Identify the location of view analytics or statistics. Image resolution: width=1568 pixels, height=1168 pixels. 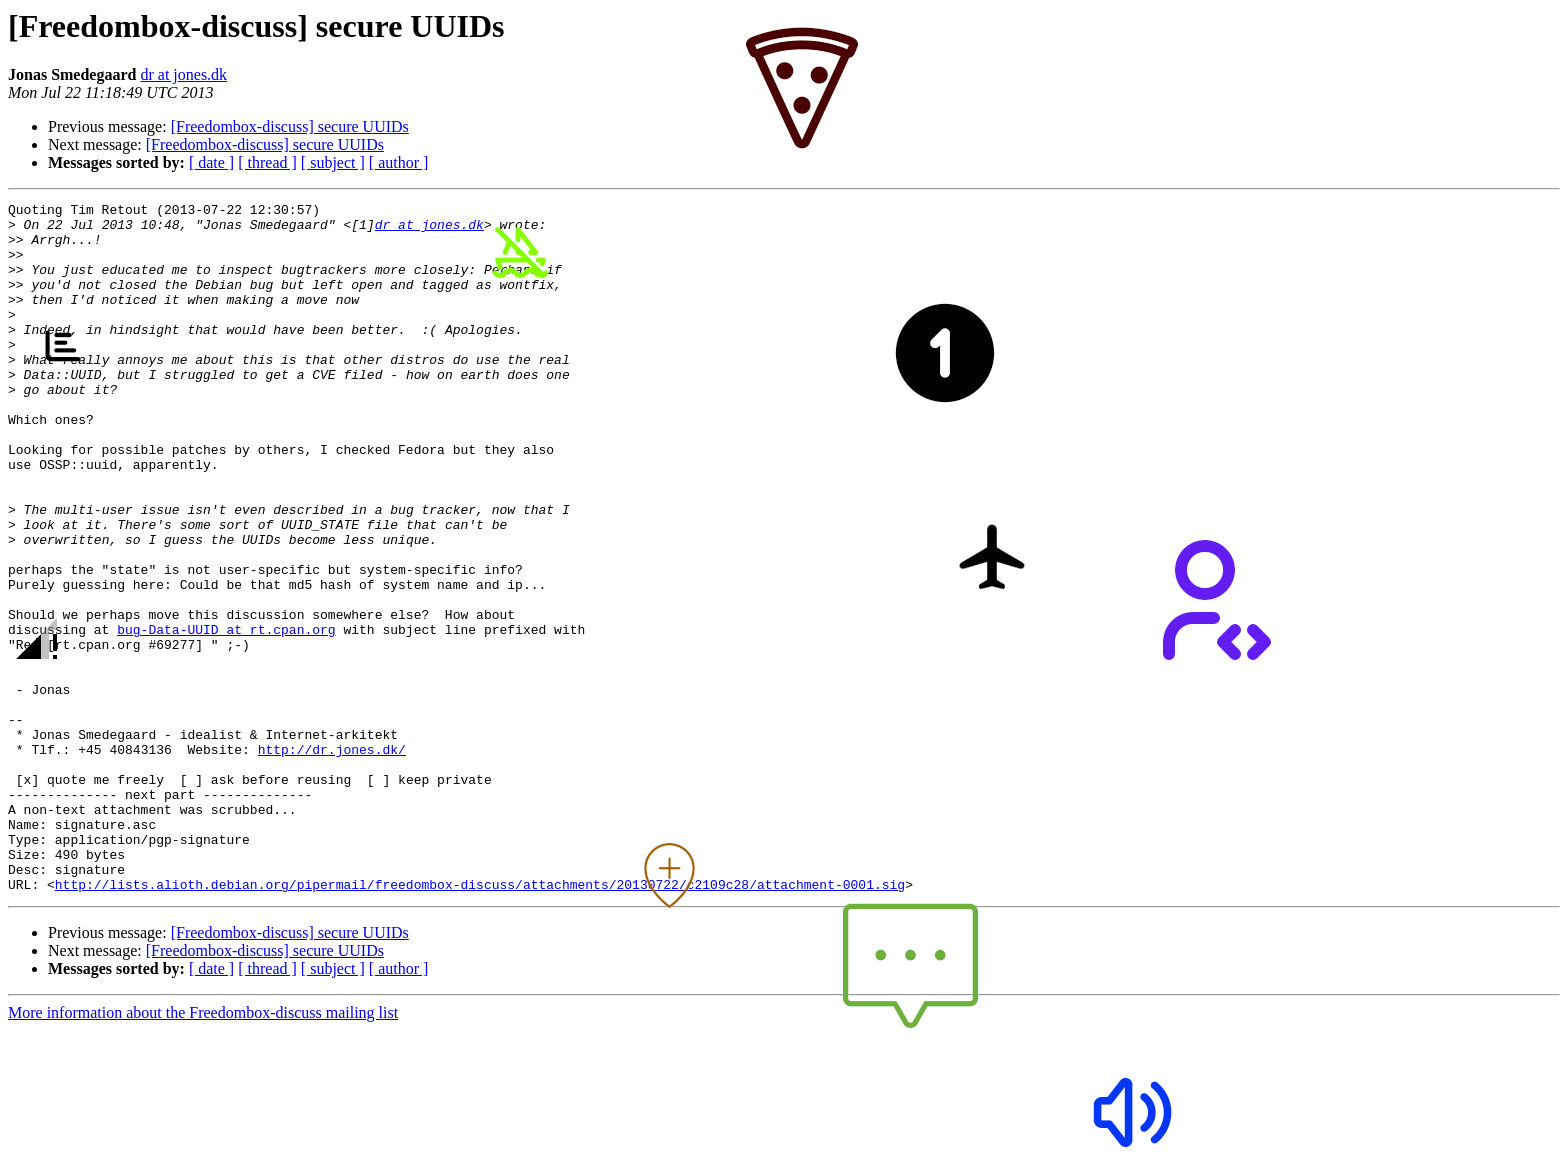
(63, 346).